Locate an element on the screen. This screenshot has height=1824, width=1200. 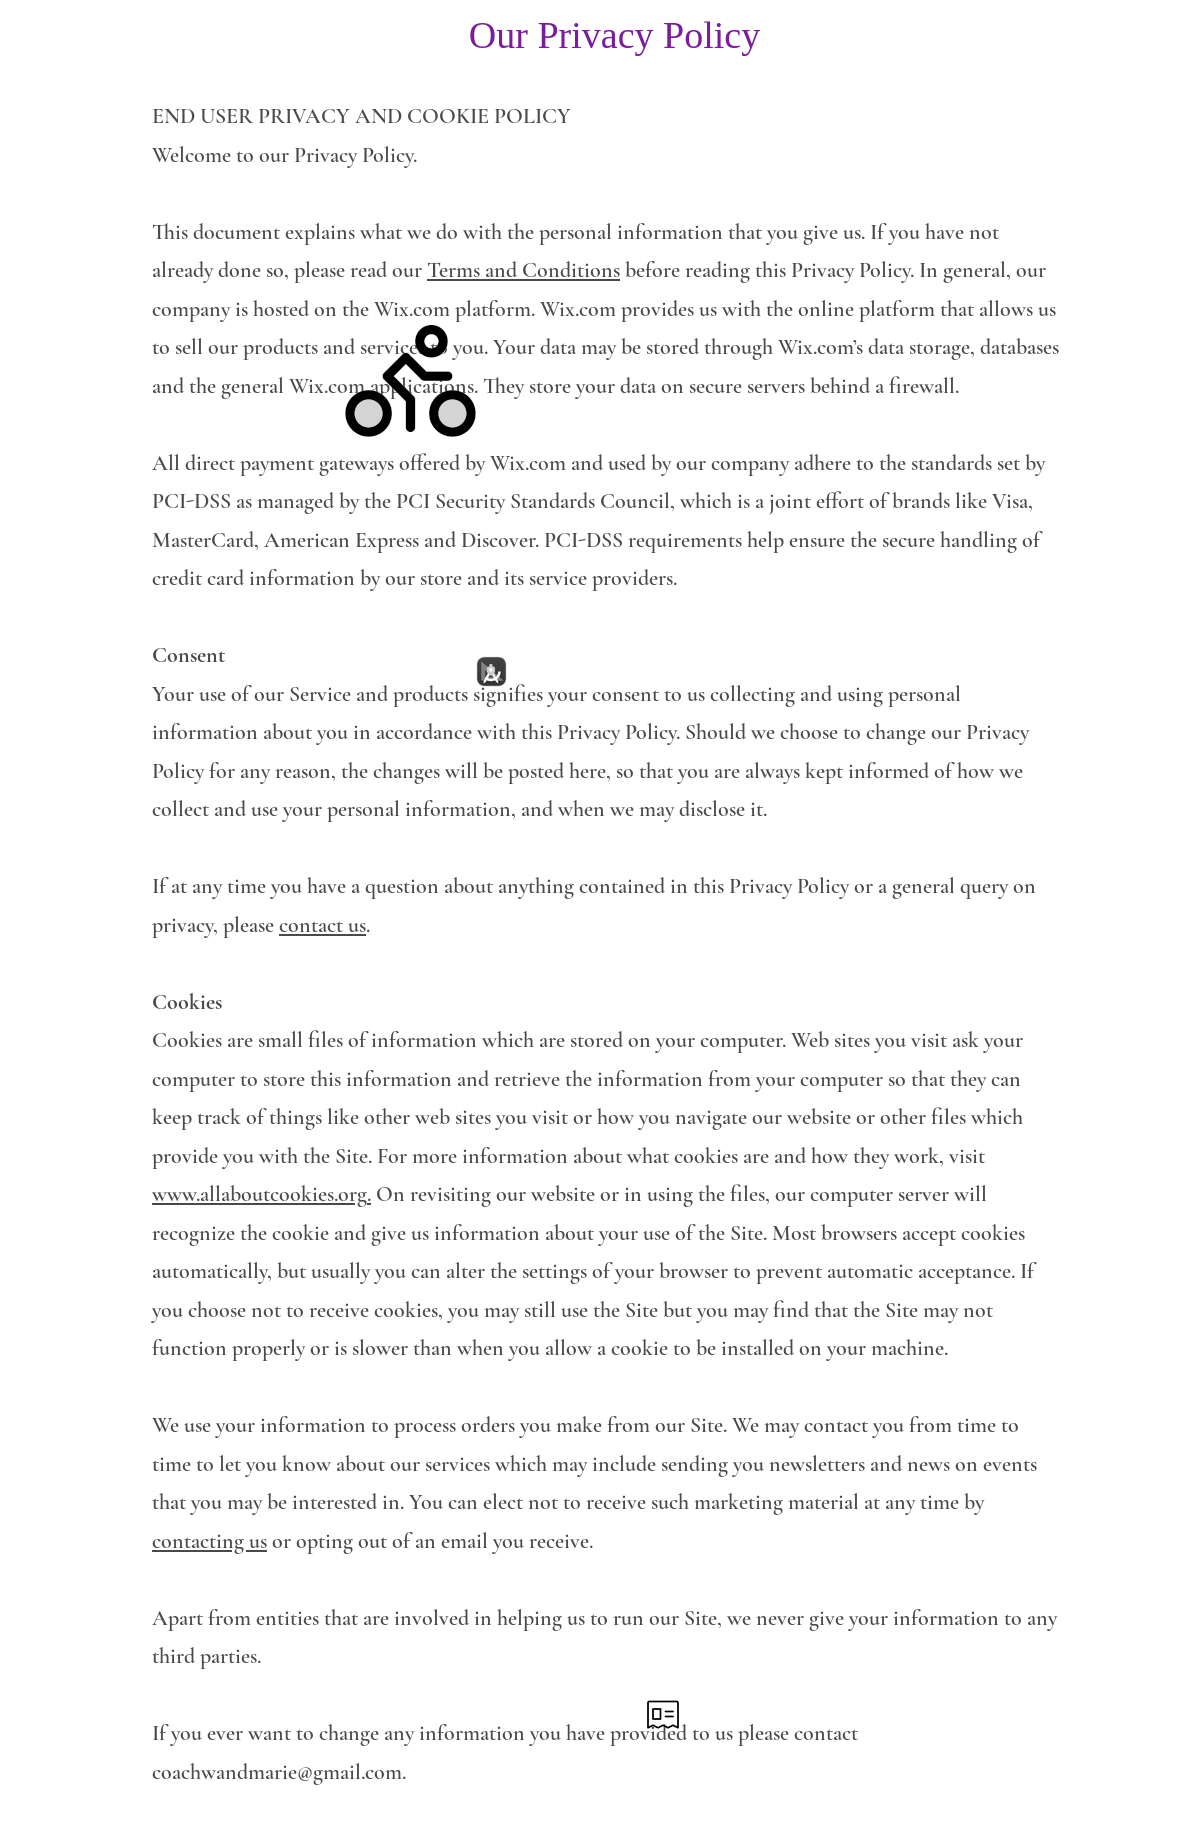
access bike rental or cycling options is located at coordinates (410, 385).